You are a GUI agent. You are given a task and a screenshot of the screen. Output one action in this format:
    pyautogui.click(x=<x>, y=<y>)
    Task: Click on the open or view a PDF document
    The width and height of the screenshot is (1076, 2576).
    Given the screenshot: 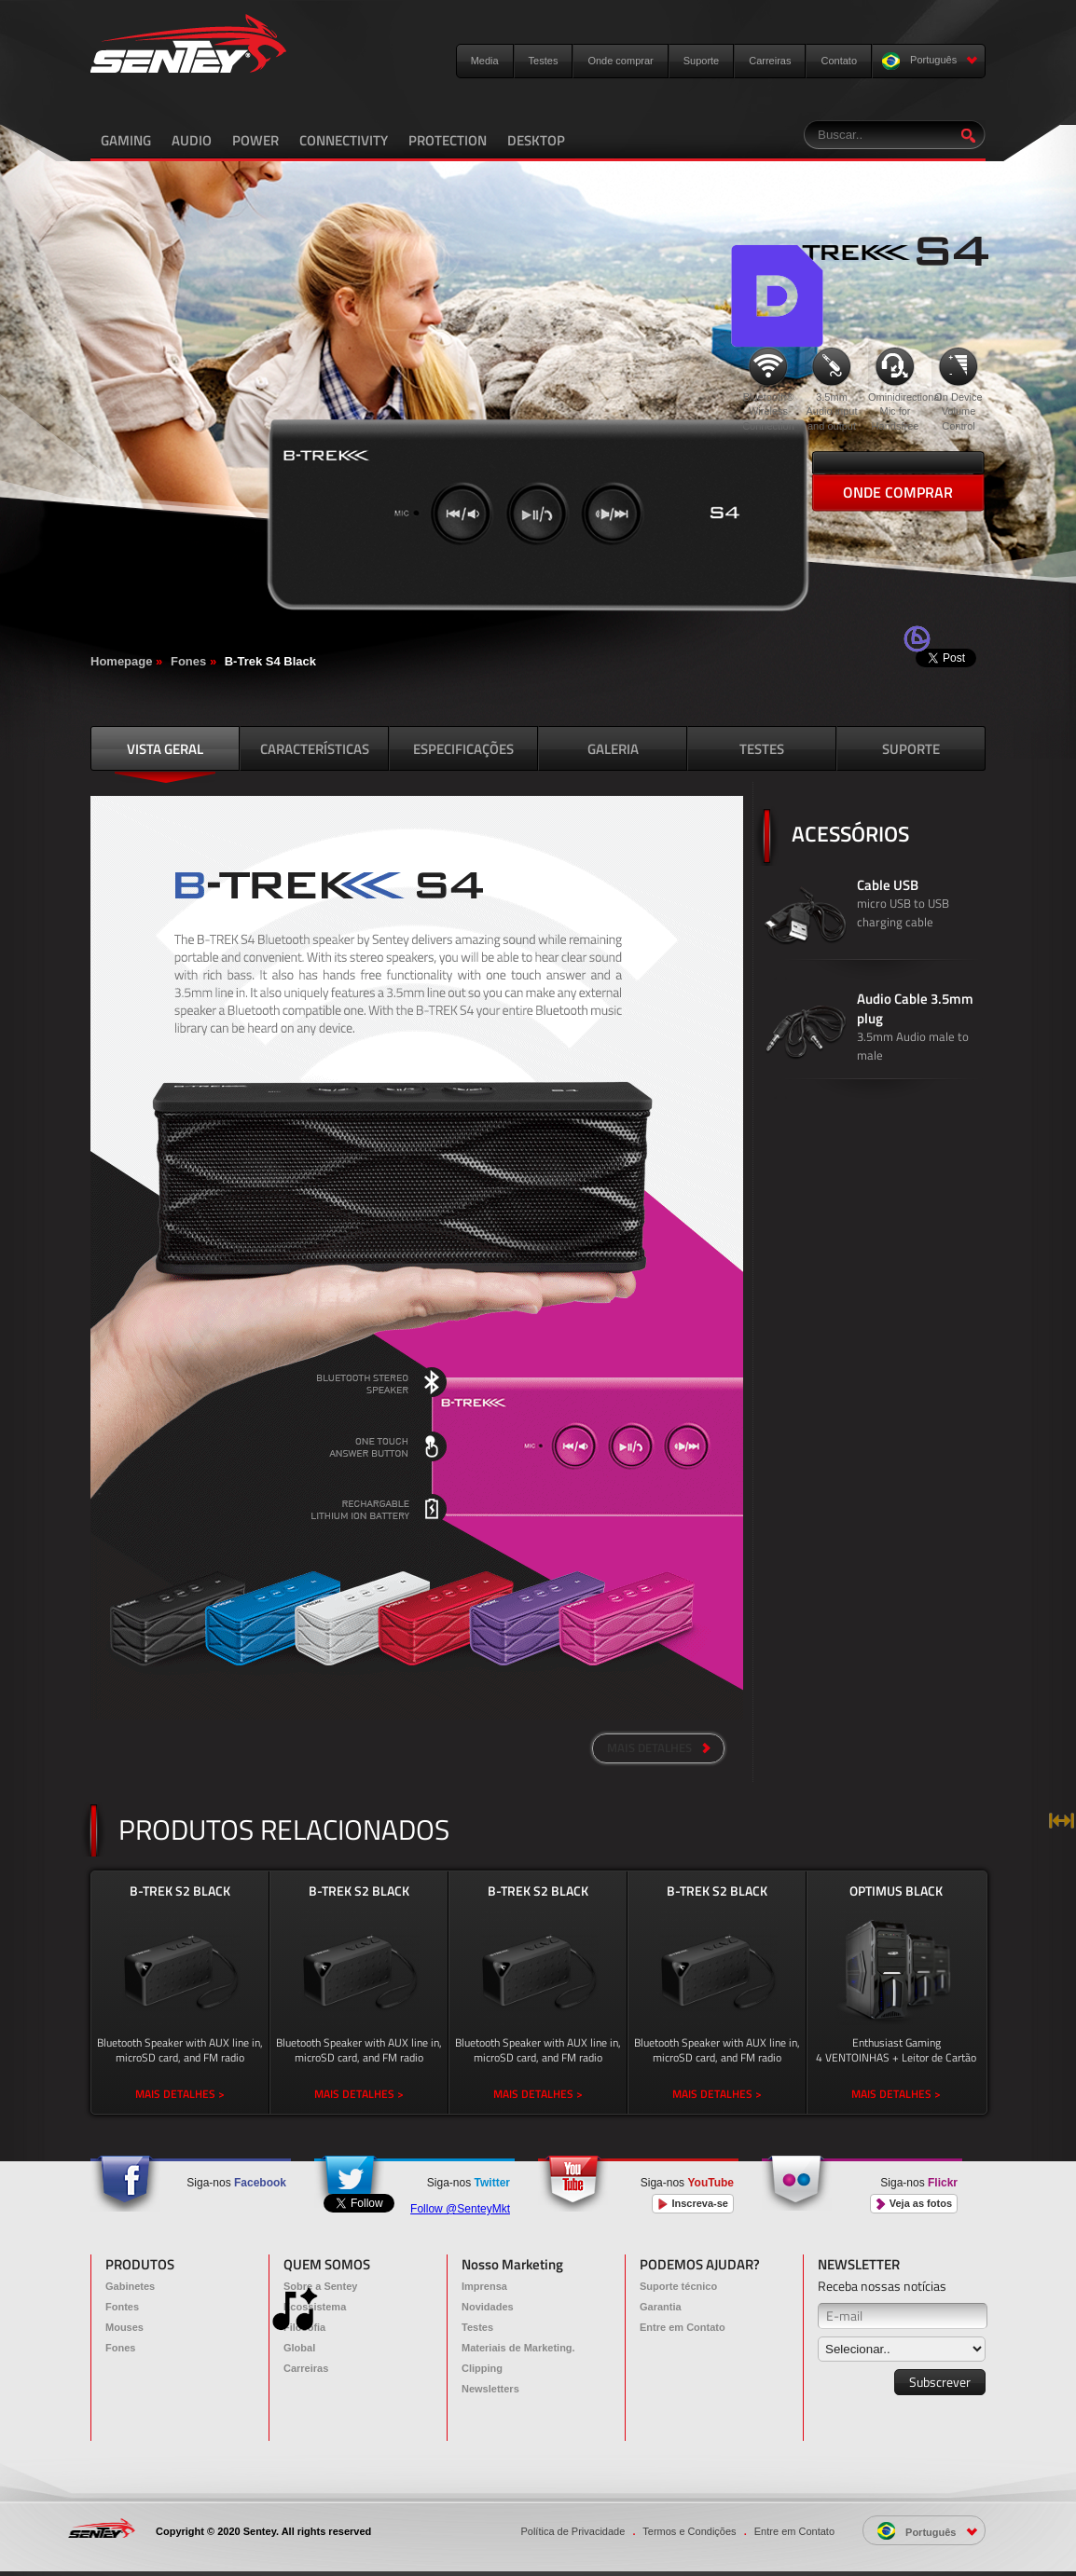 What is the action you would take?
    pyautogui.click(x=777, y=295)
    